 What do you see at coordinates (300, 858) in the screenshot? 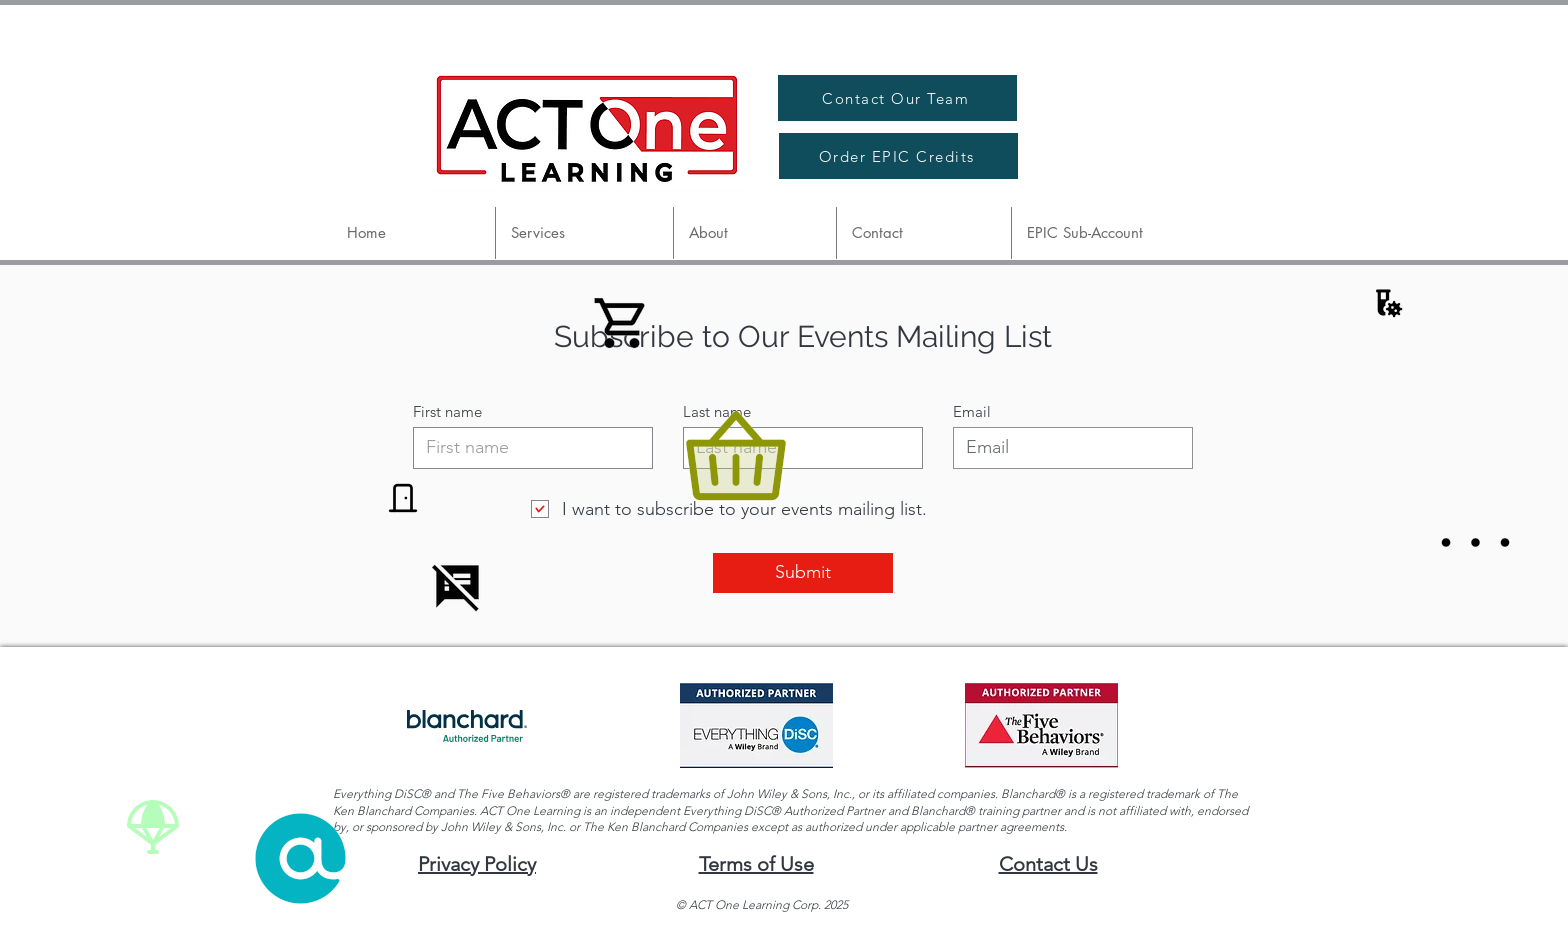
I see `enter or view email address` at bounding box center [300, 858].